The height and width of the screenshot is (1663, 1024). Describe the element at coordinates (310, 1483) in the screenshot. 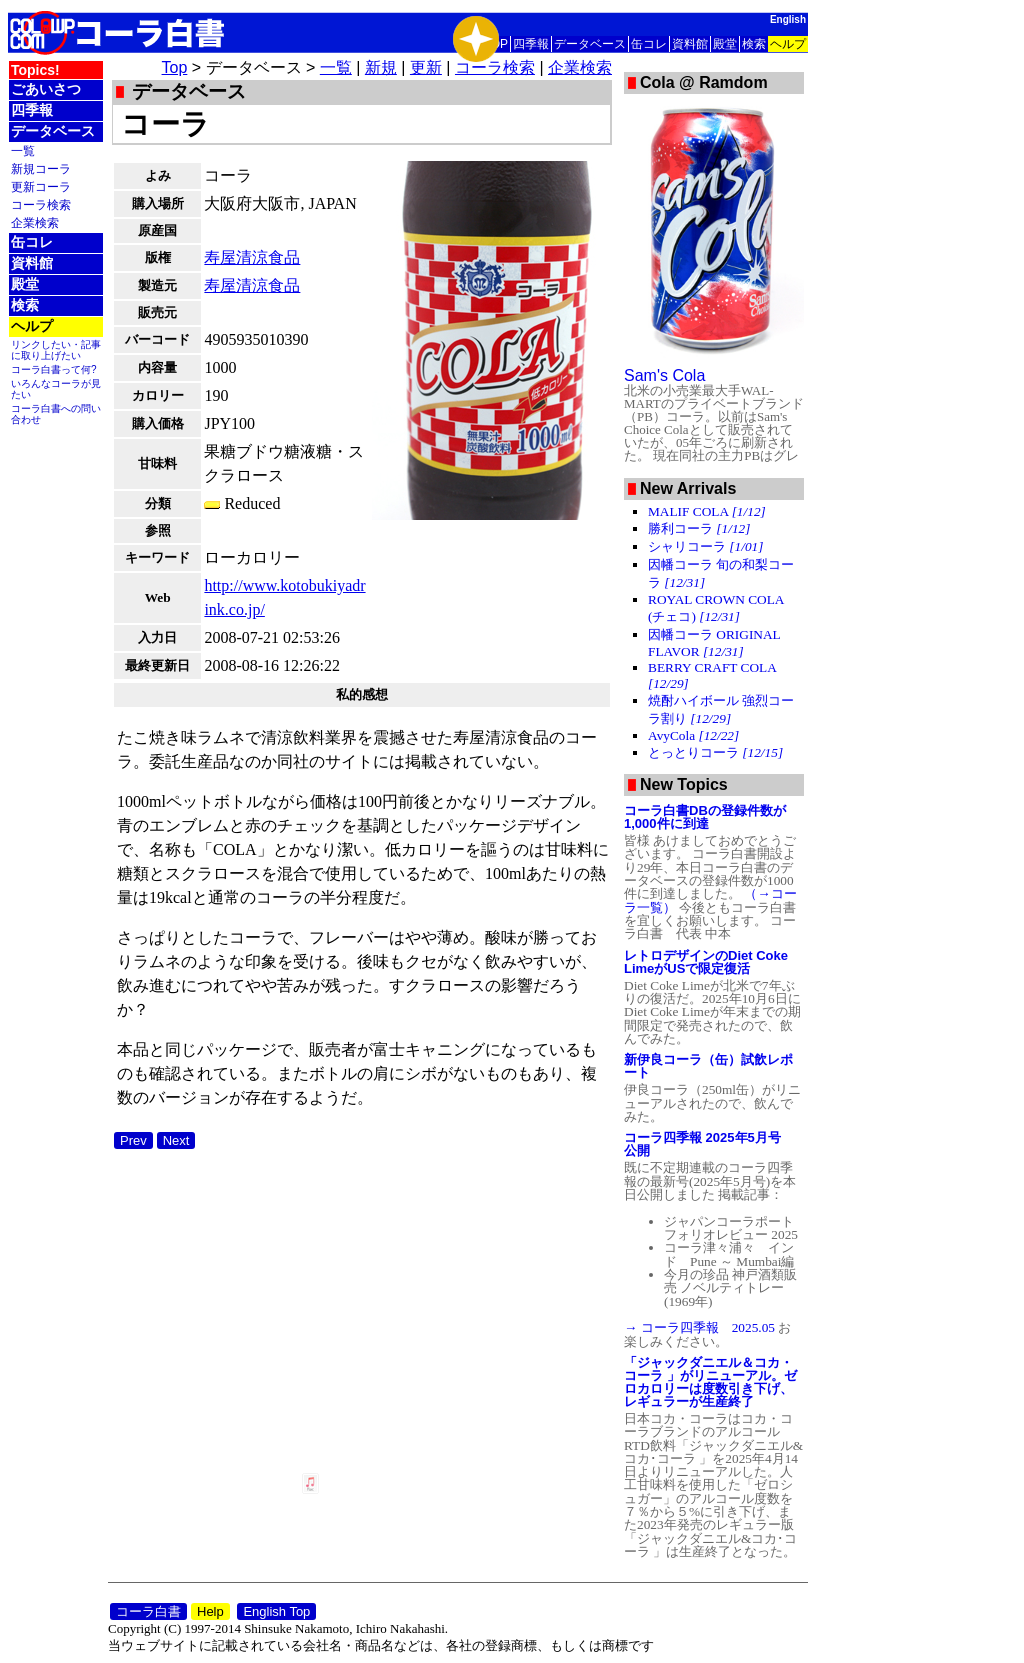

I see `a flac audio file in ogg container format` at that location.